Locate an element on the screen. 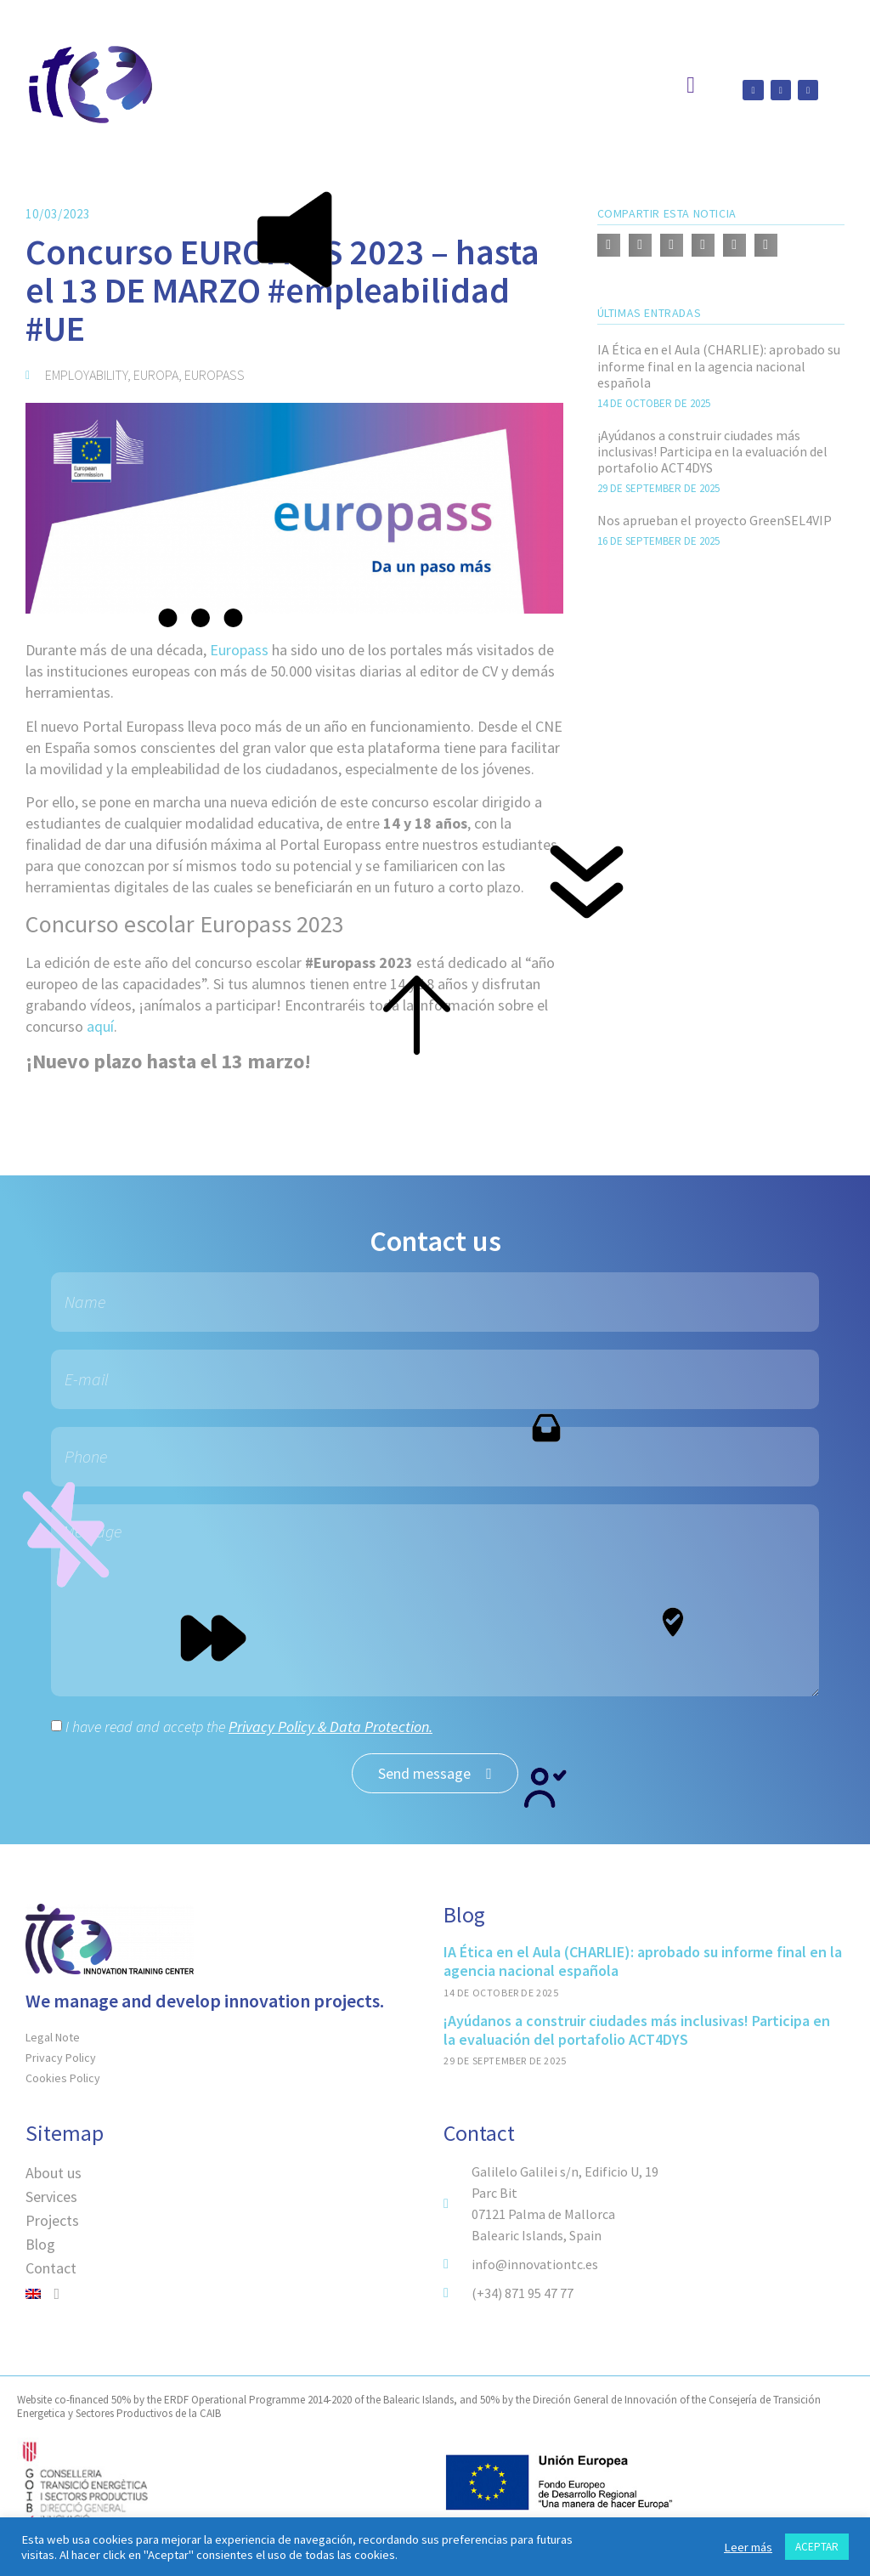  scroll to top of page is located at coordinates (416, 1015).